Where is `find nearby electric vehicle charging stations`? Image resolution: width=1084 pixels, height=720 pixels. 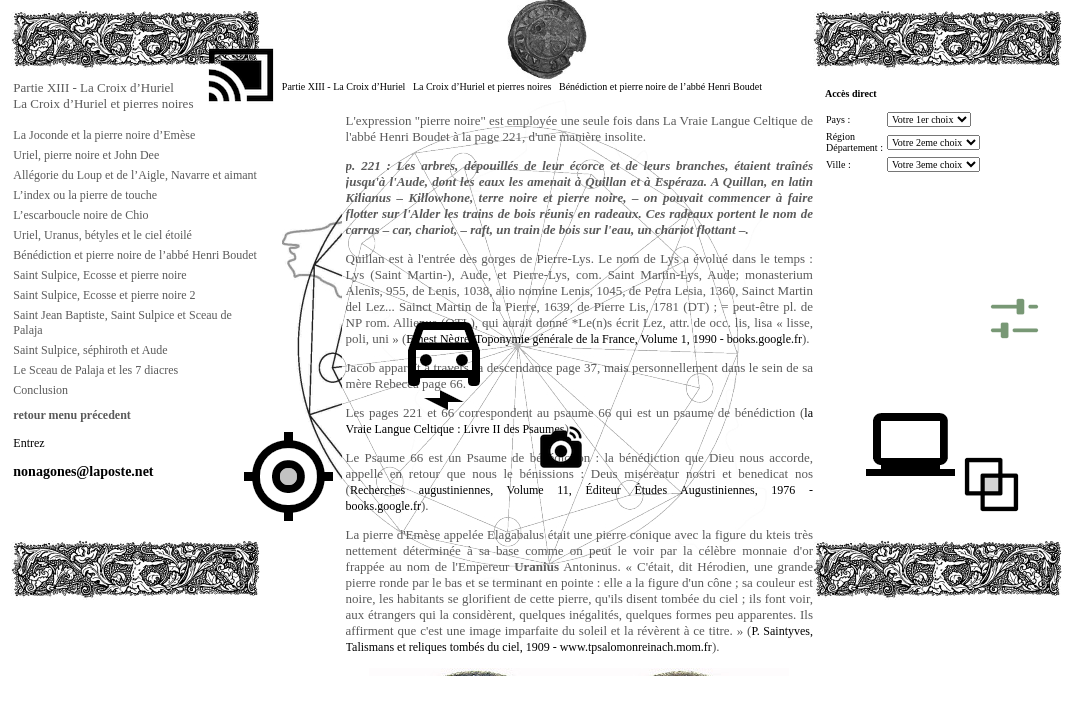
find nearby electric vehicle charging stations is located at coordinates (444, 366).